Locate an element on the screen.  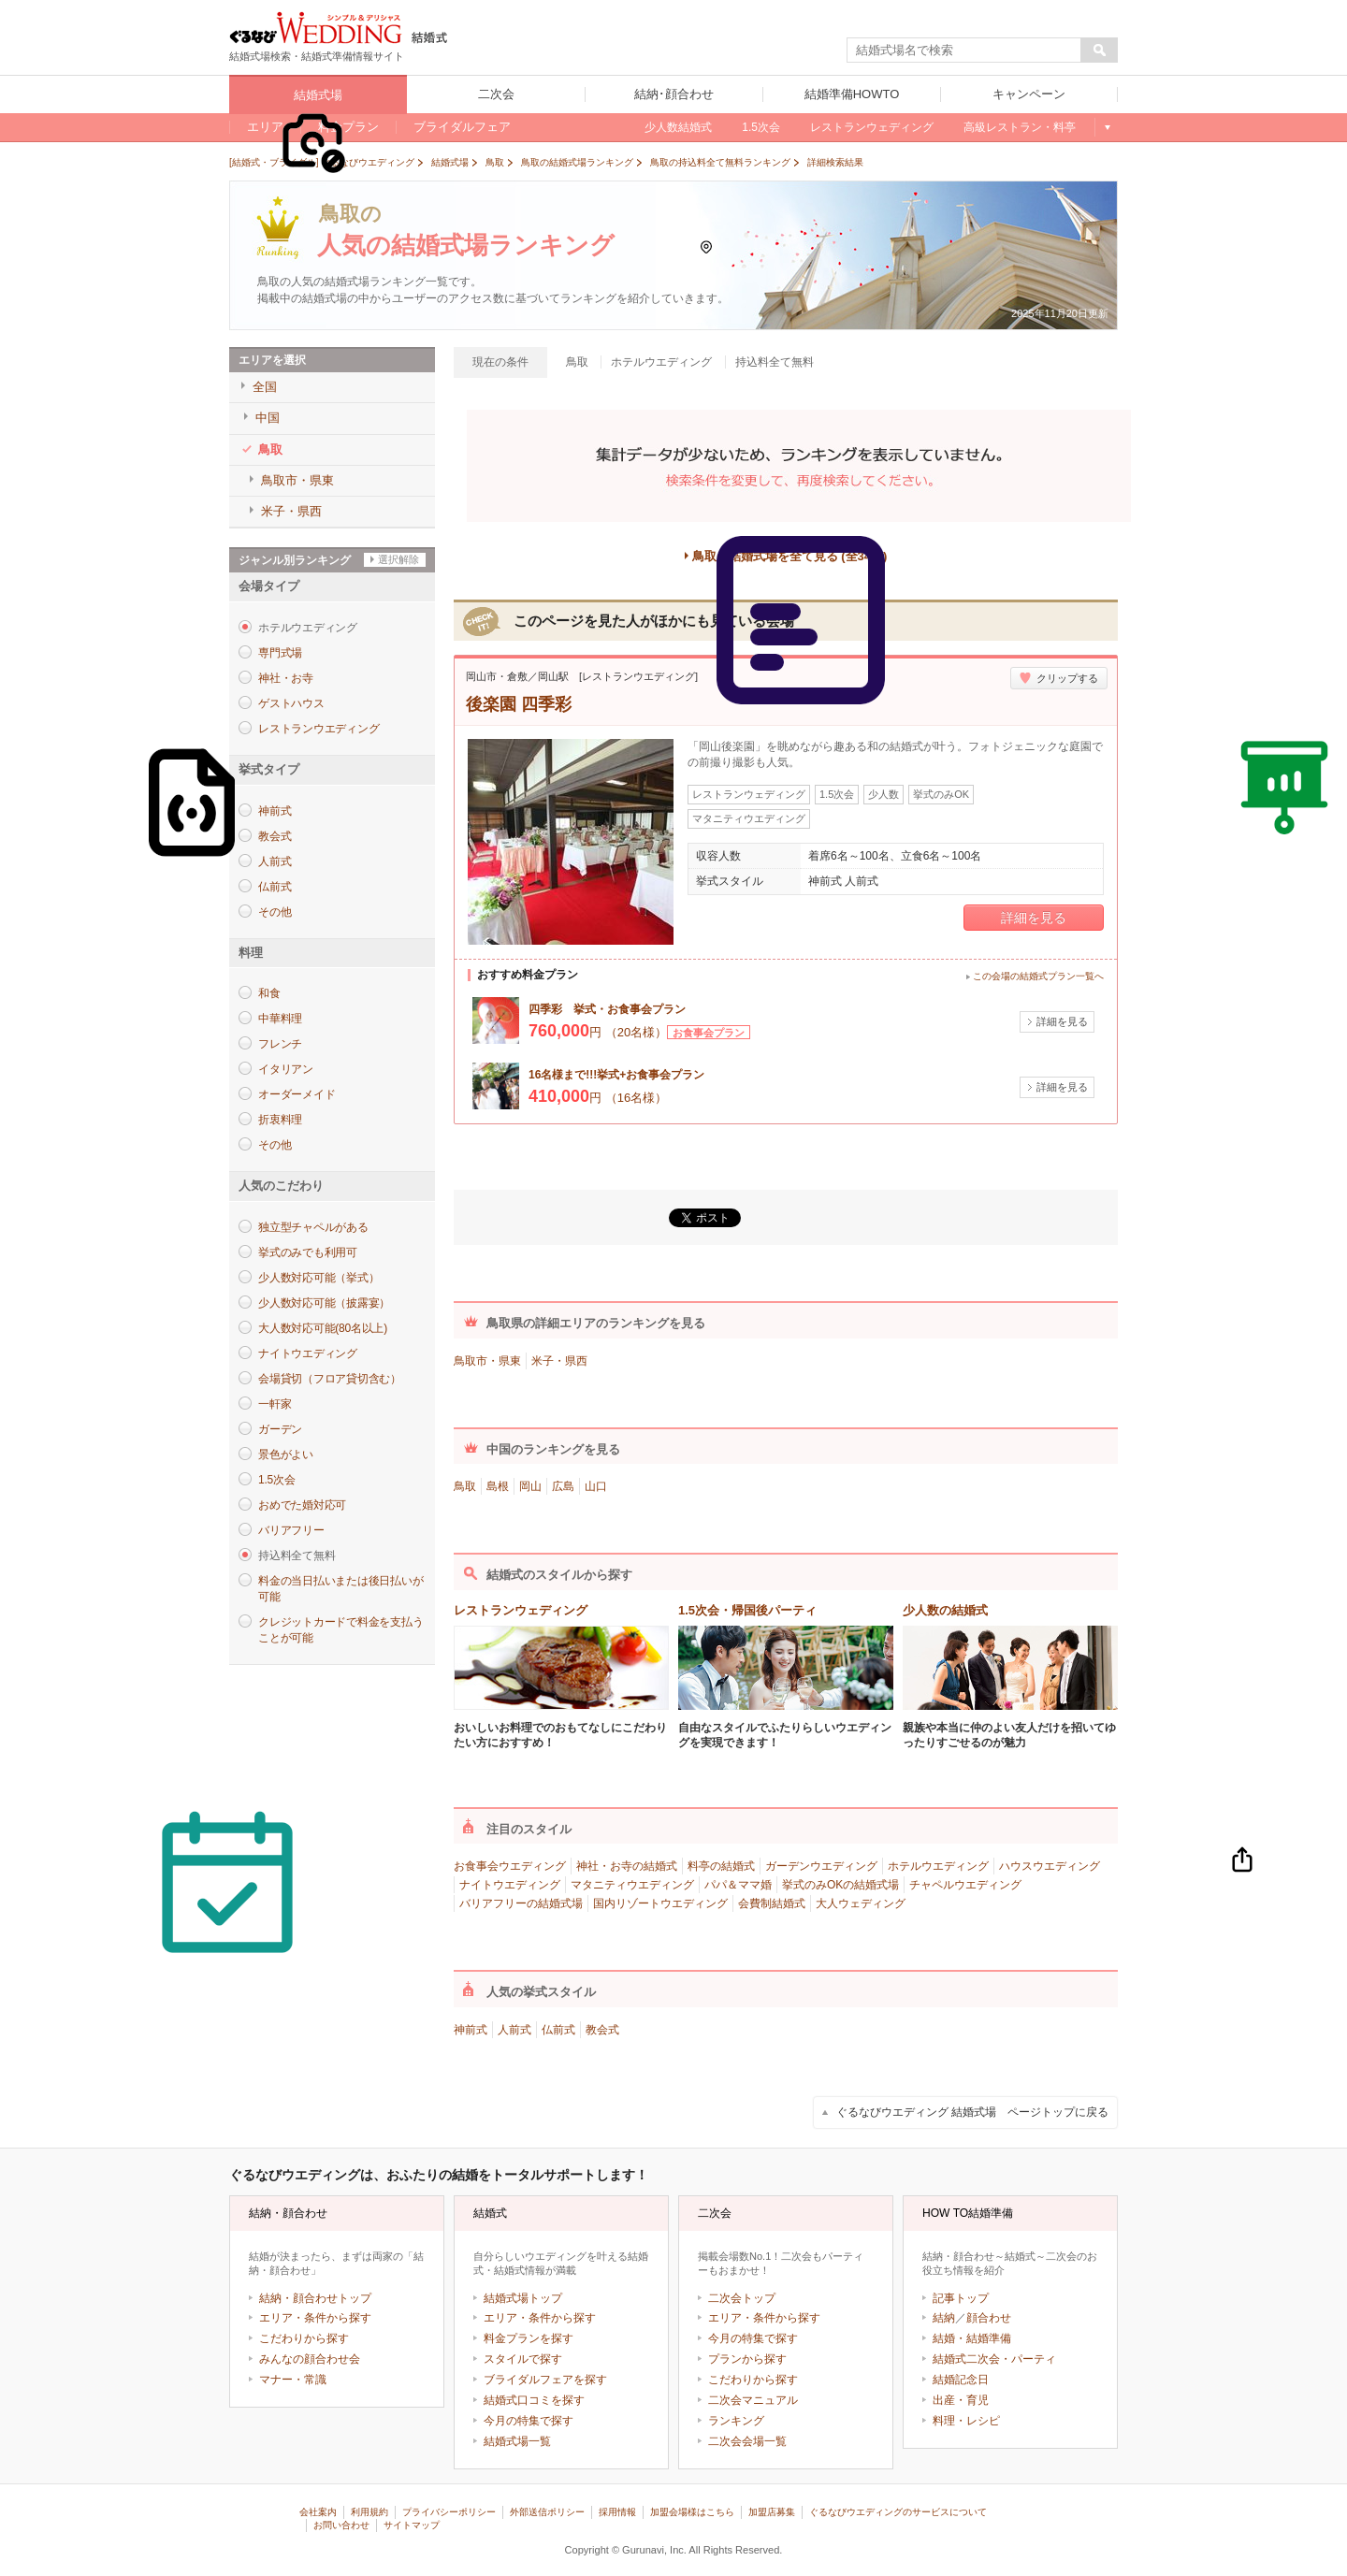
view or set a location on the map is located at coordinates (706, 247).